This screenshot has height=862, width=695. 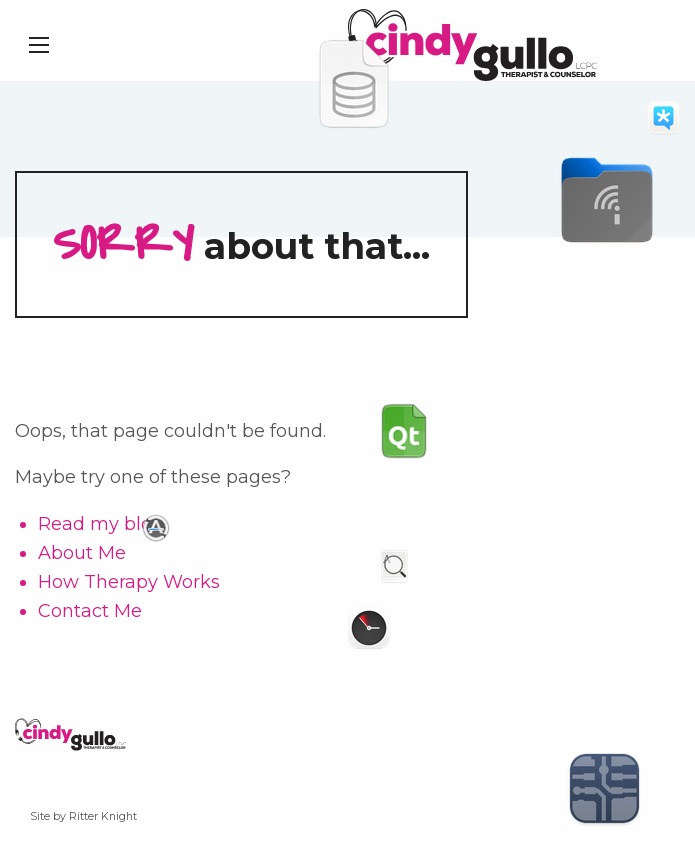 What do you see at coordinates (369, 628) in the screenshot?
I see `open gnome evolution calendar alarm notifications` at bounding box center [369, 628].